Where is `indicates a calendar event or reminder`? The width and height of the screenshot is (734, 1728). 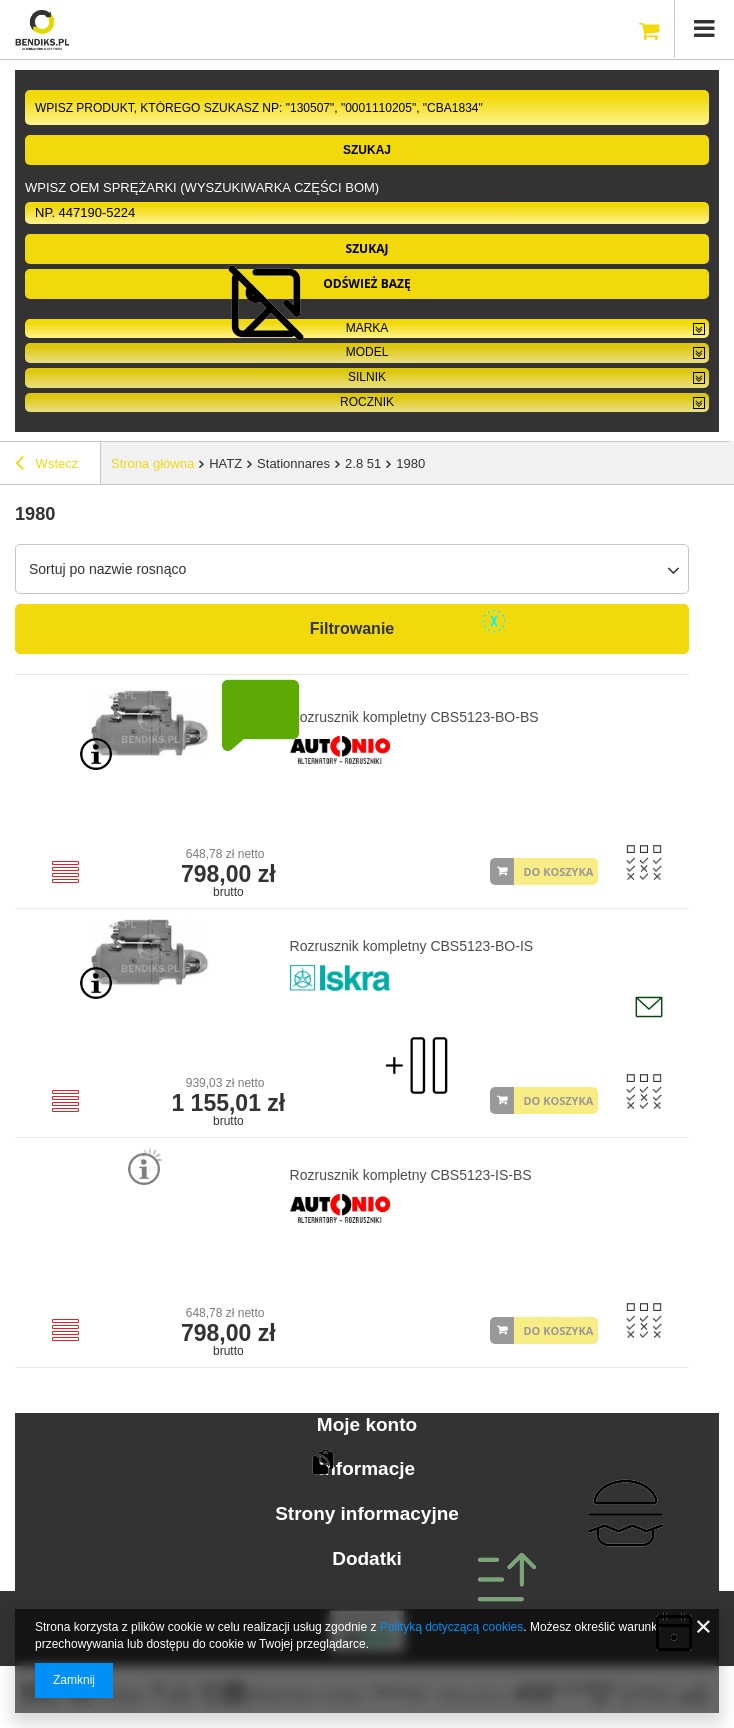
indicates a calendar event or reminder is located at coordinates (674, 1633).